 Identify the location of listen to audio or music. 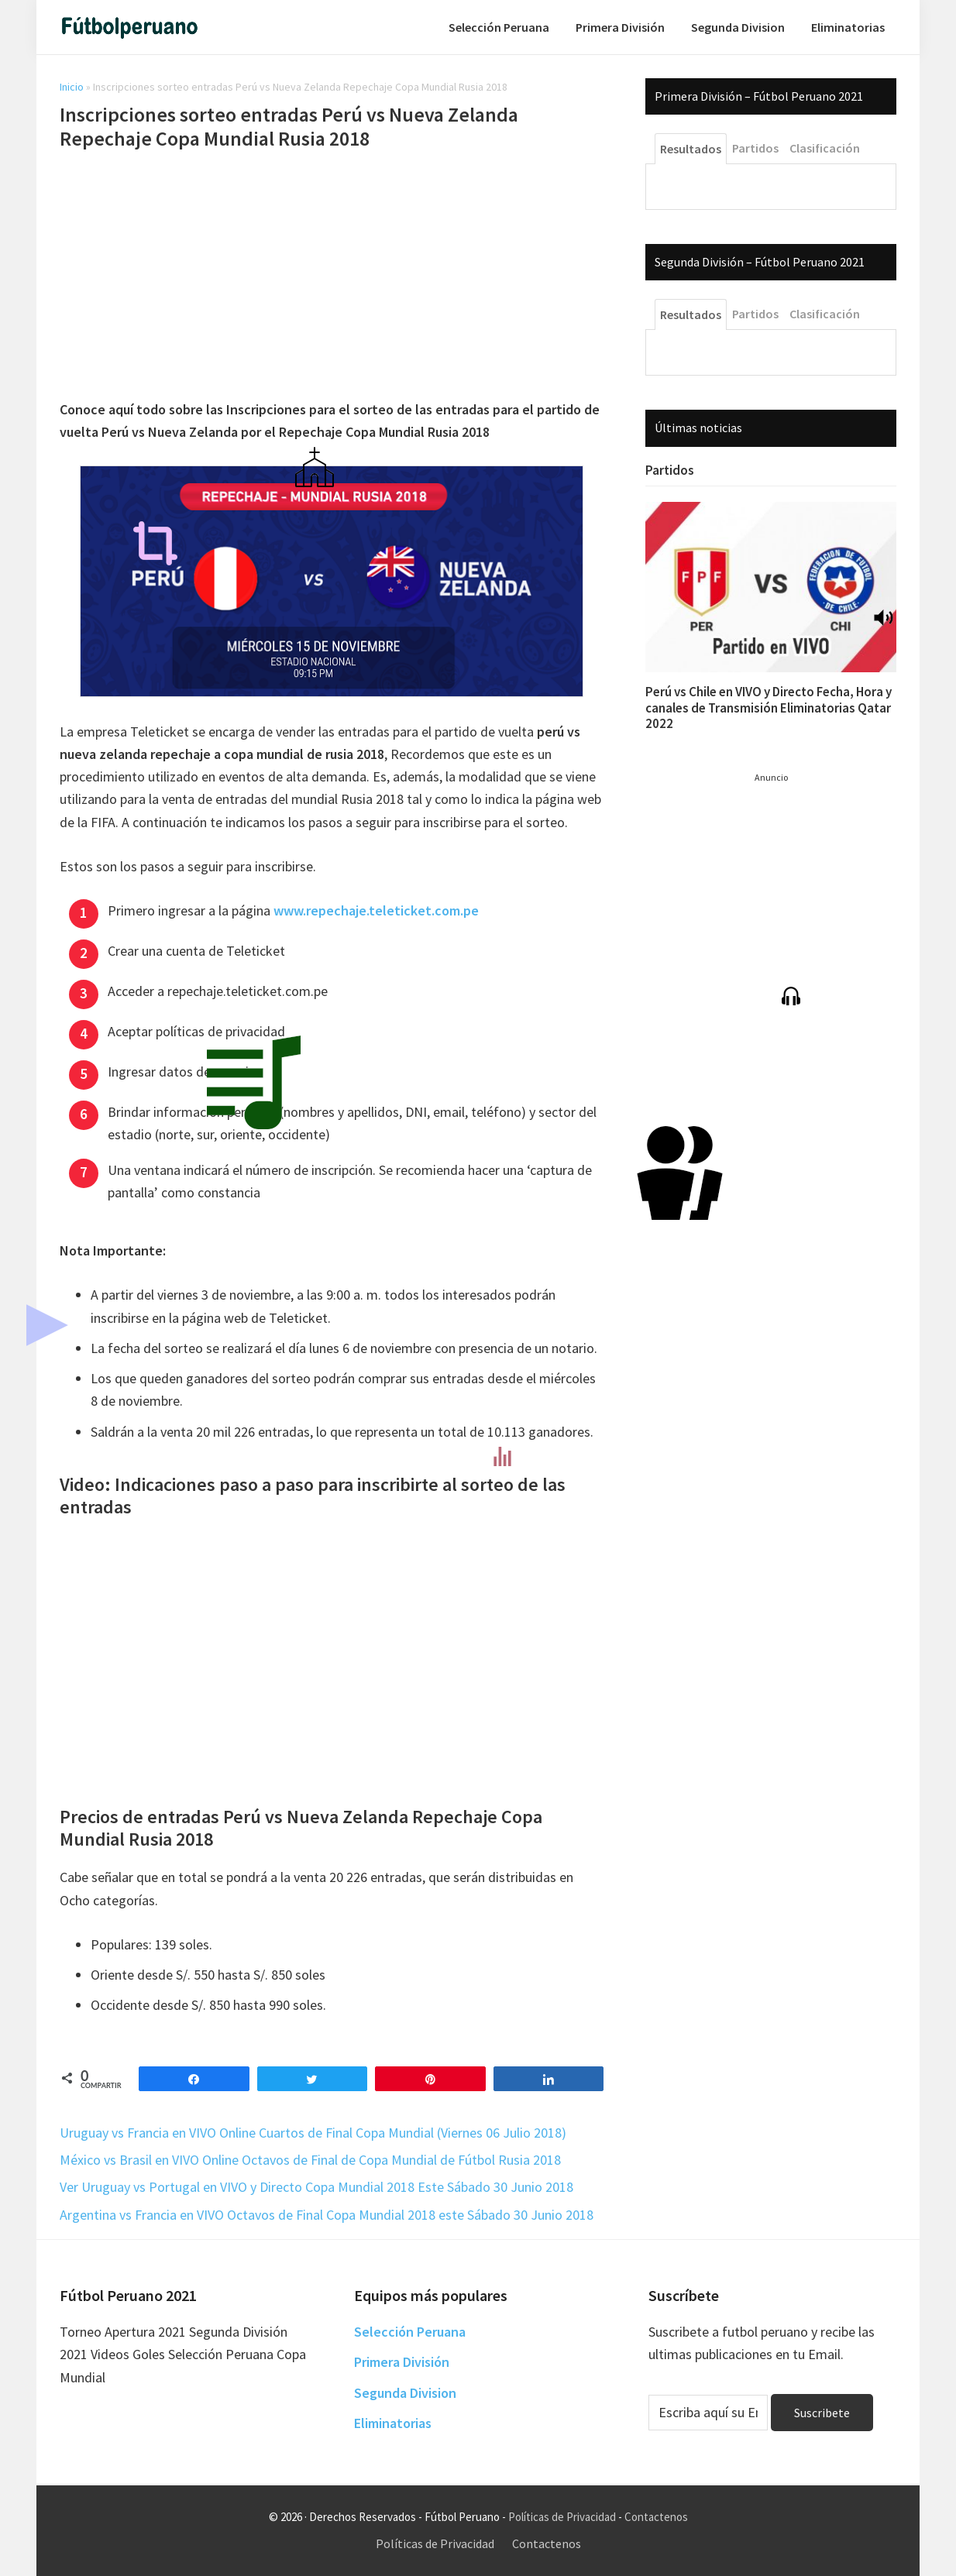
(791, 996).